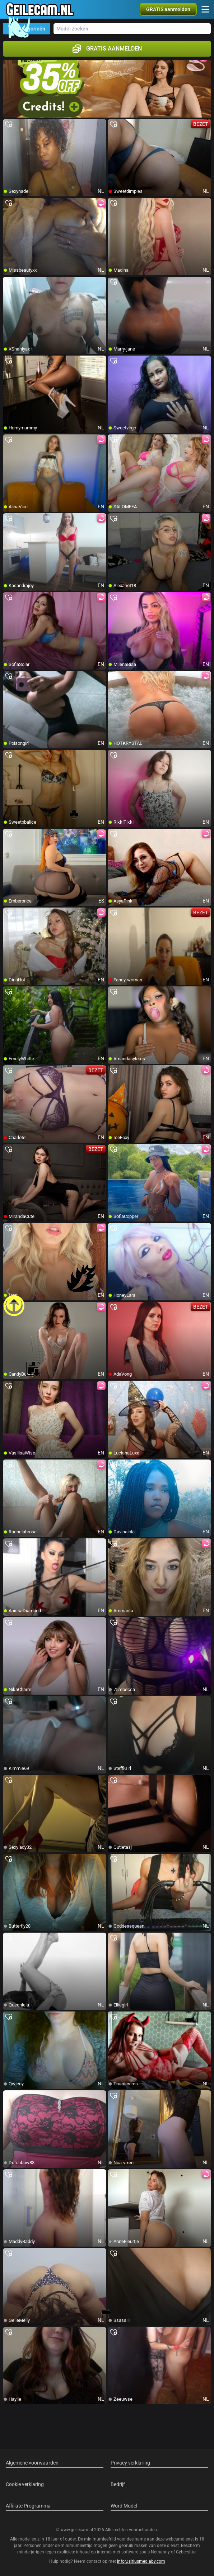  Describe the element at coordinates (20, 27) in the screenshot. I see `select rhinoceros or rhino character` at that location.